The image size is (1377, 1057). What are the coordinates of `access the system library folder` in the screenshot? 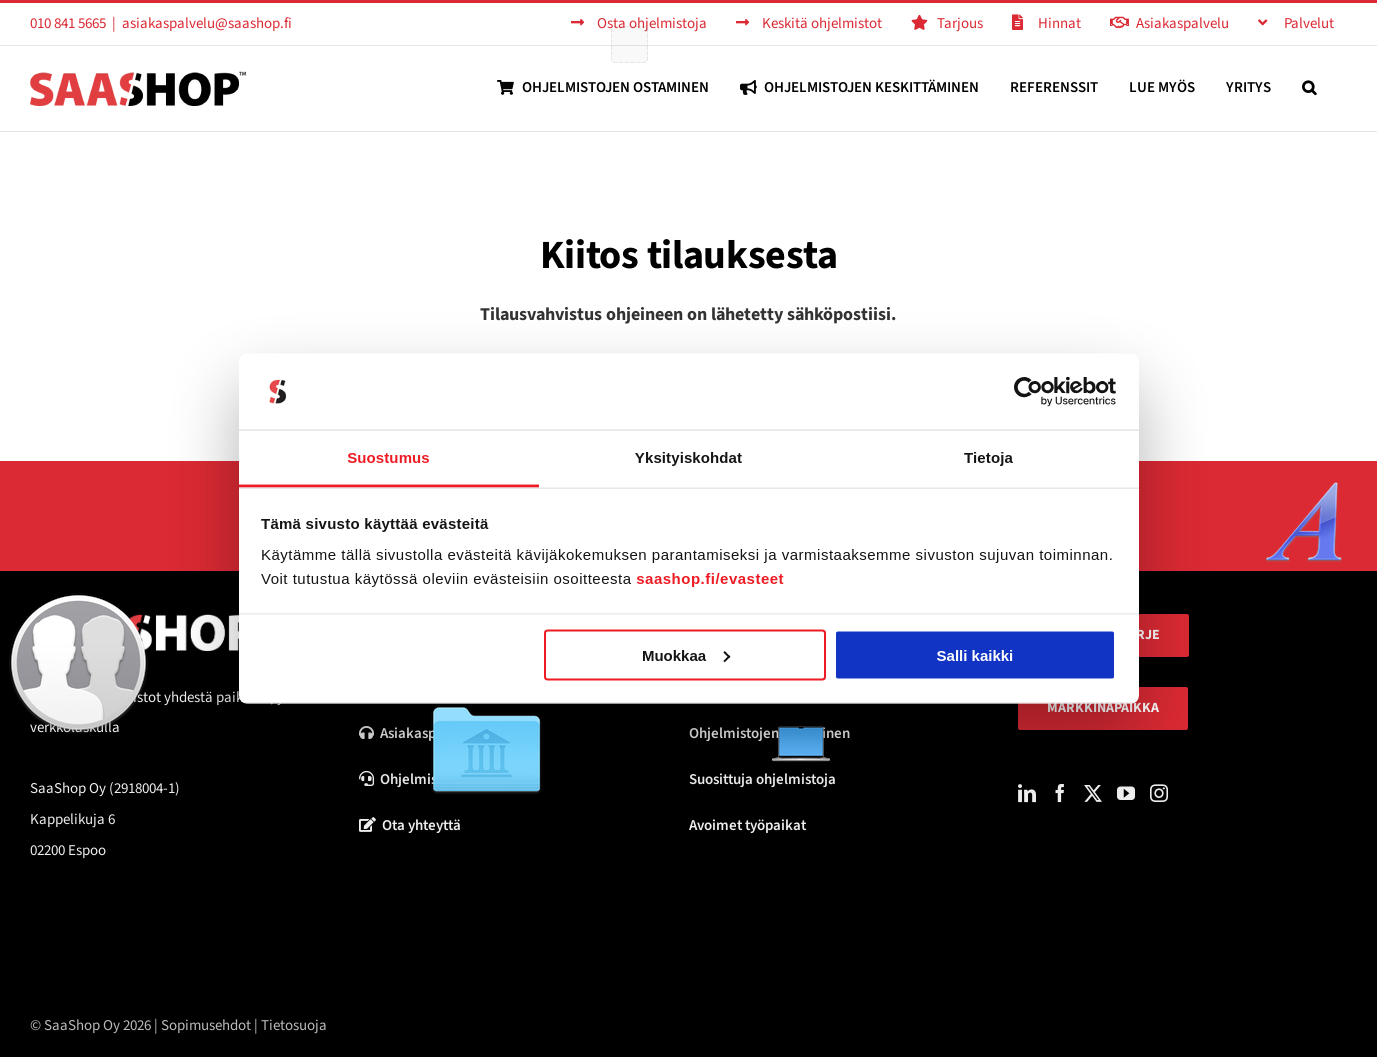 It's located at (486, 749).